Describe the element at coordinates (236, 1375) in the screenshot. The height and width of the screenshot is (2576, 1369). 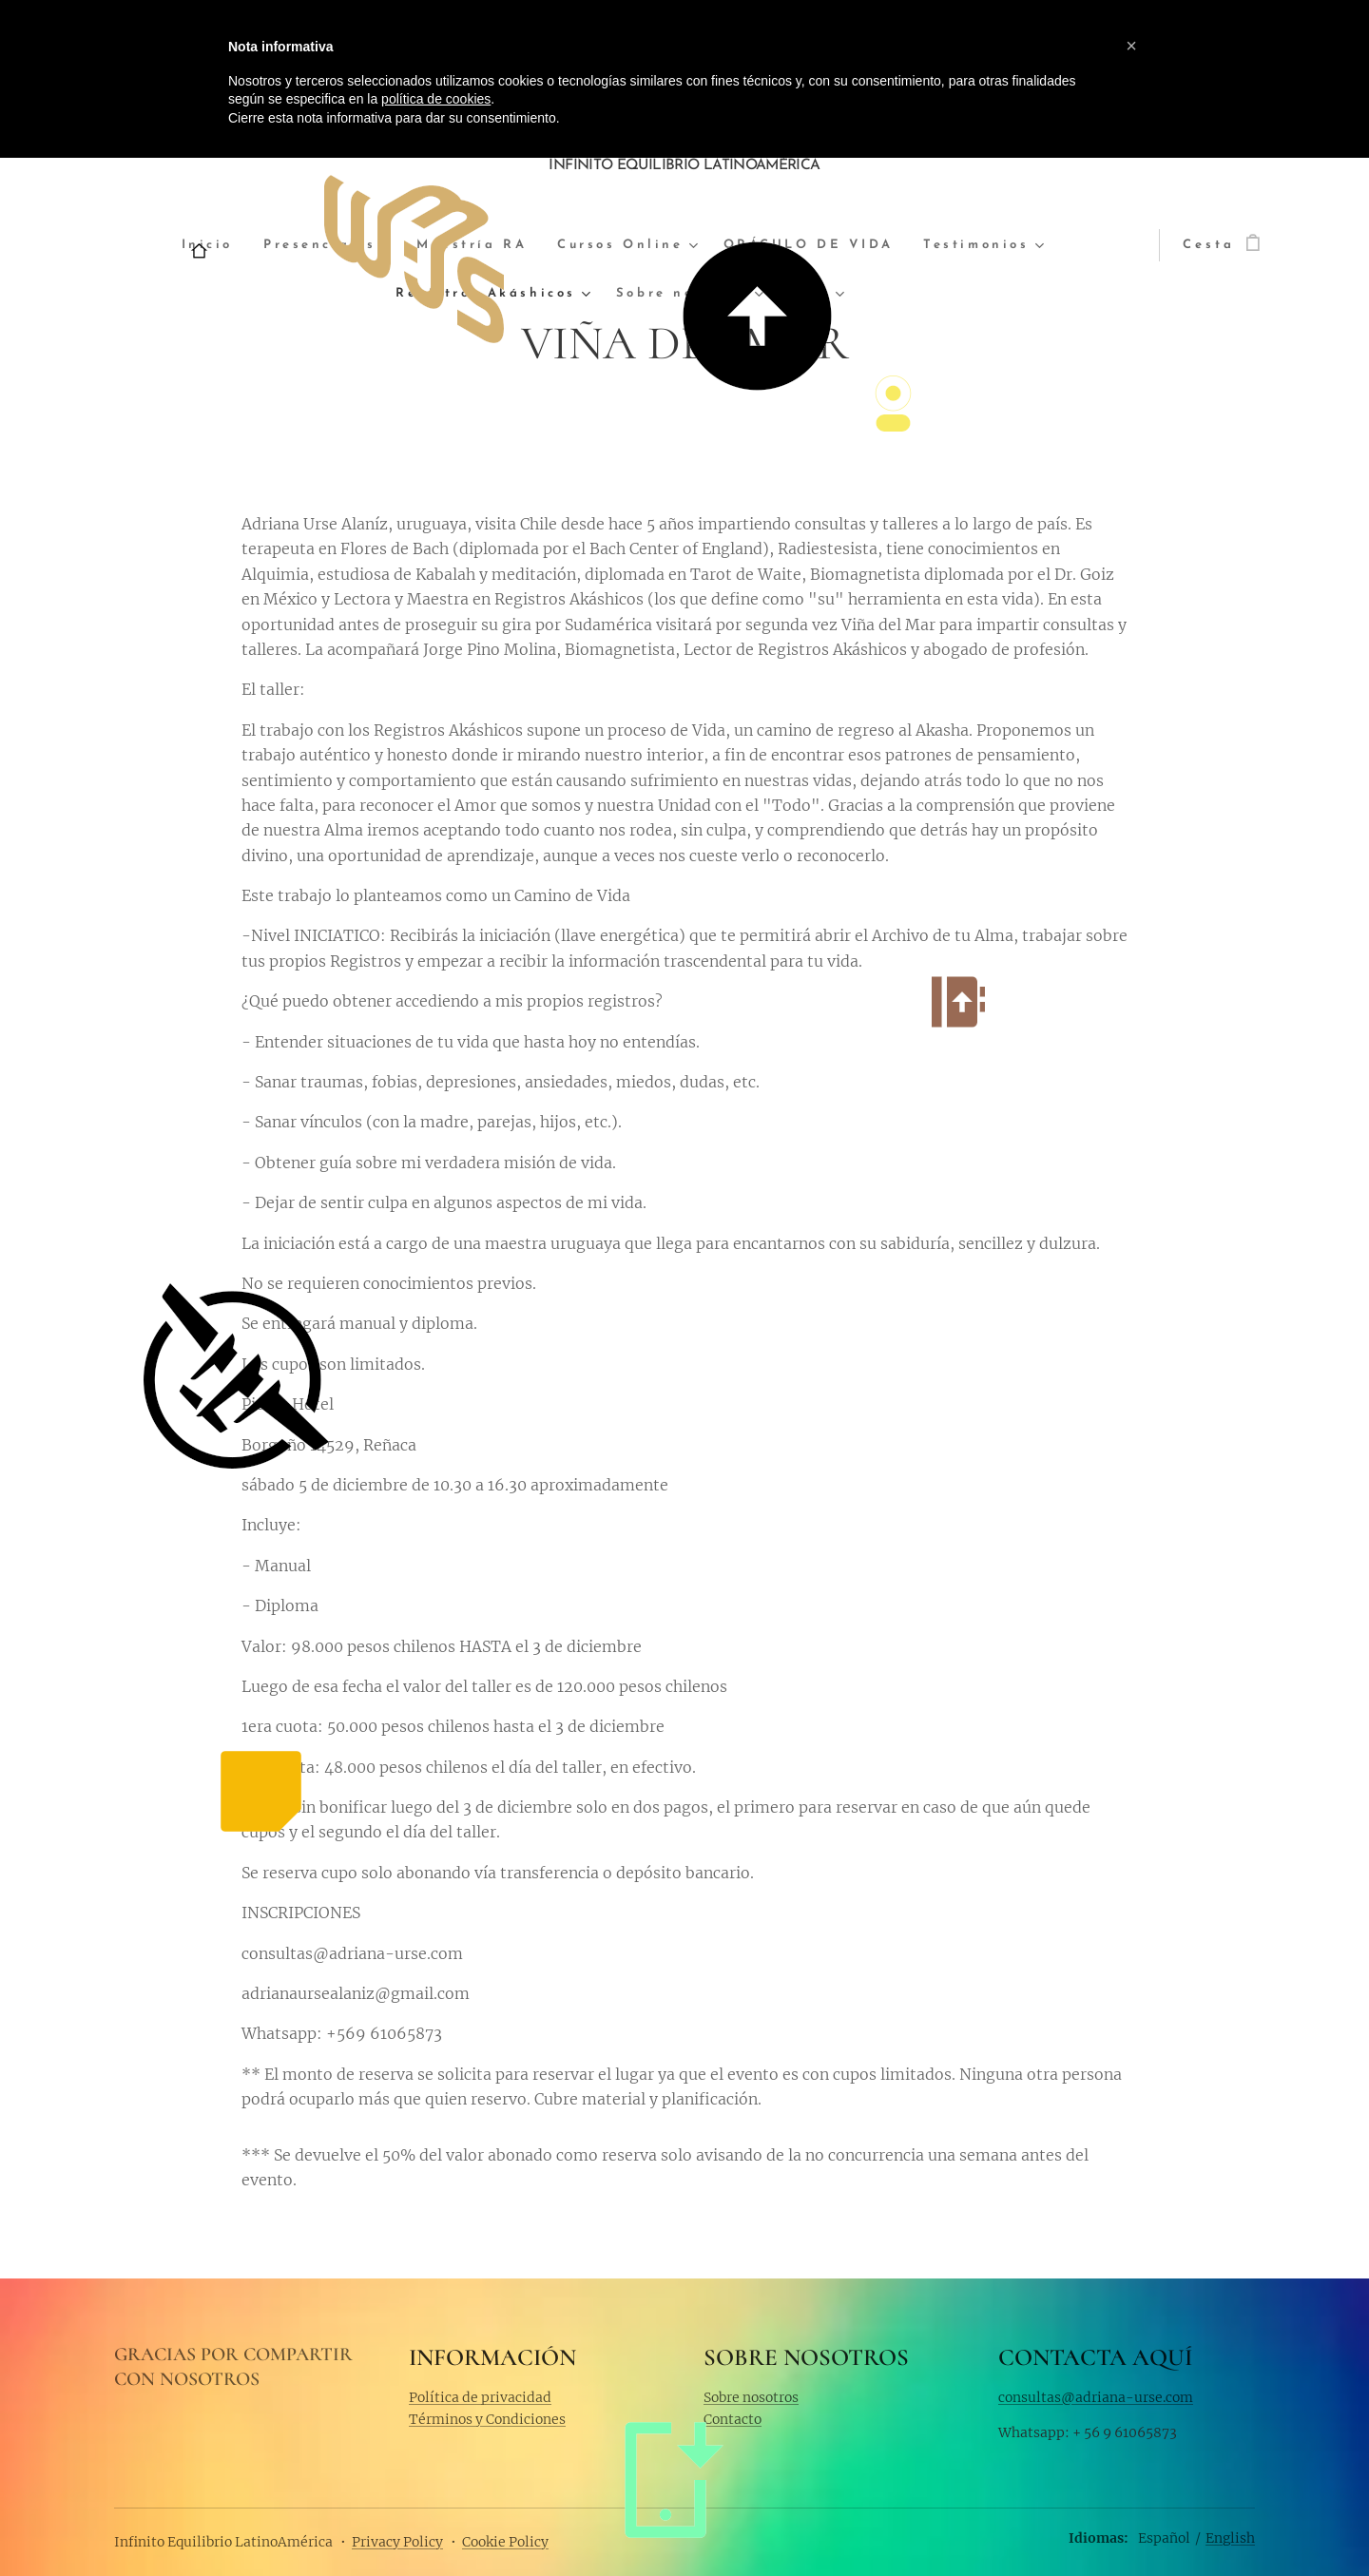
I see `open the Floatplane streaming platform` at that location.